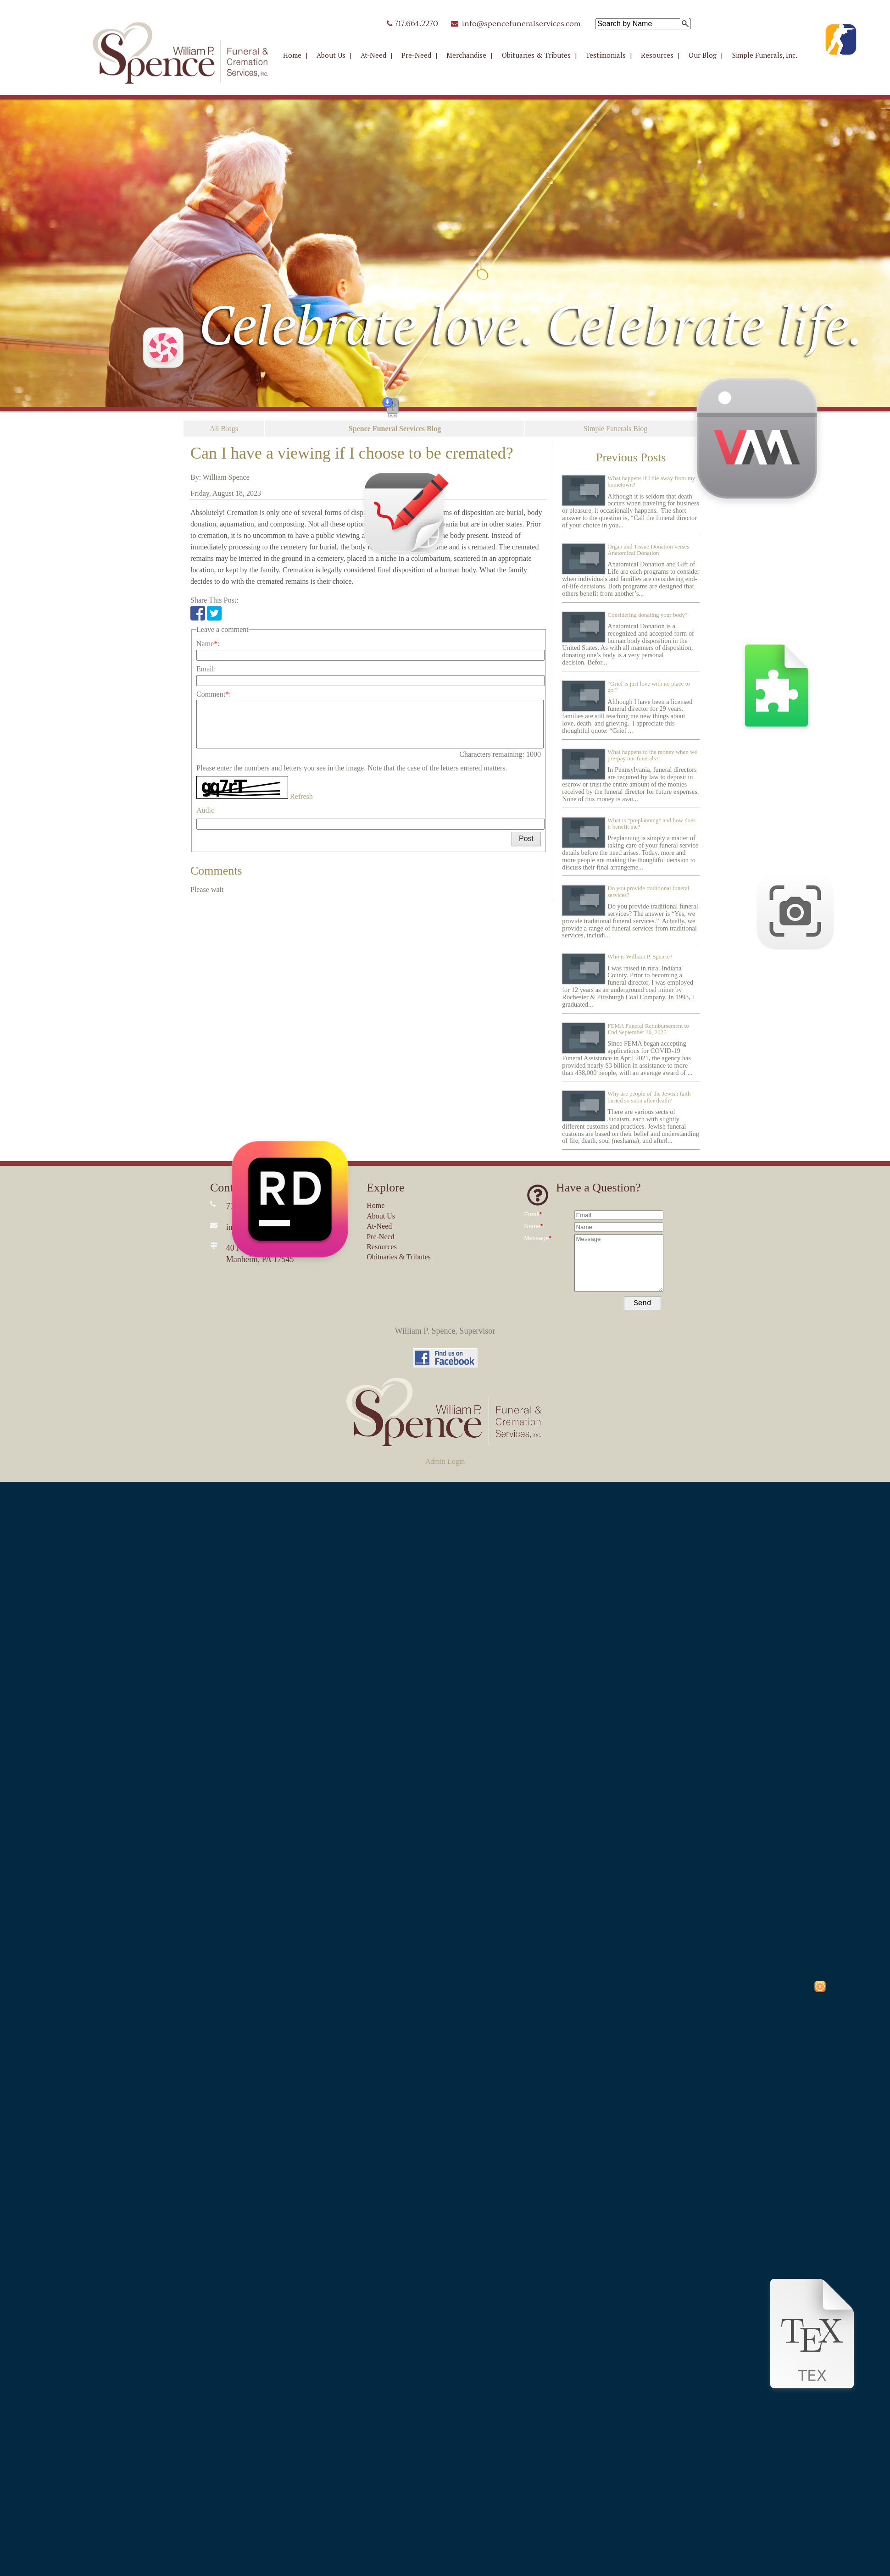  I want to click on launch counter-strike 2, so click(841, 39).